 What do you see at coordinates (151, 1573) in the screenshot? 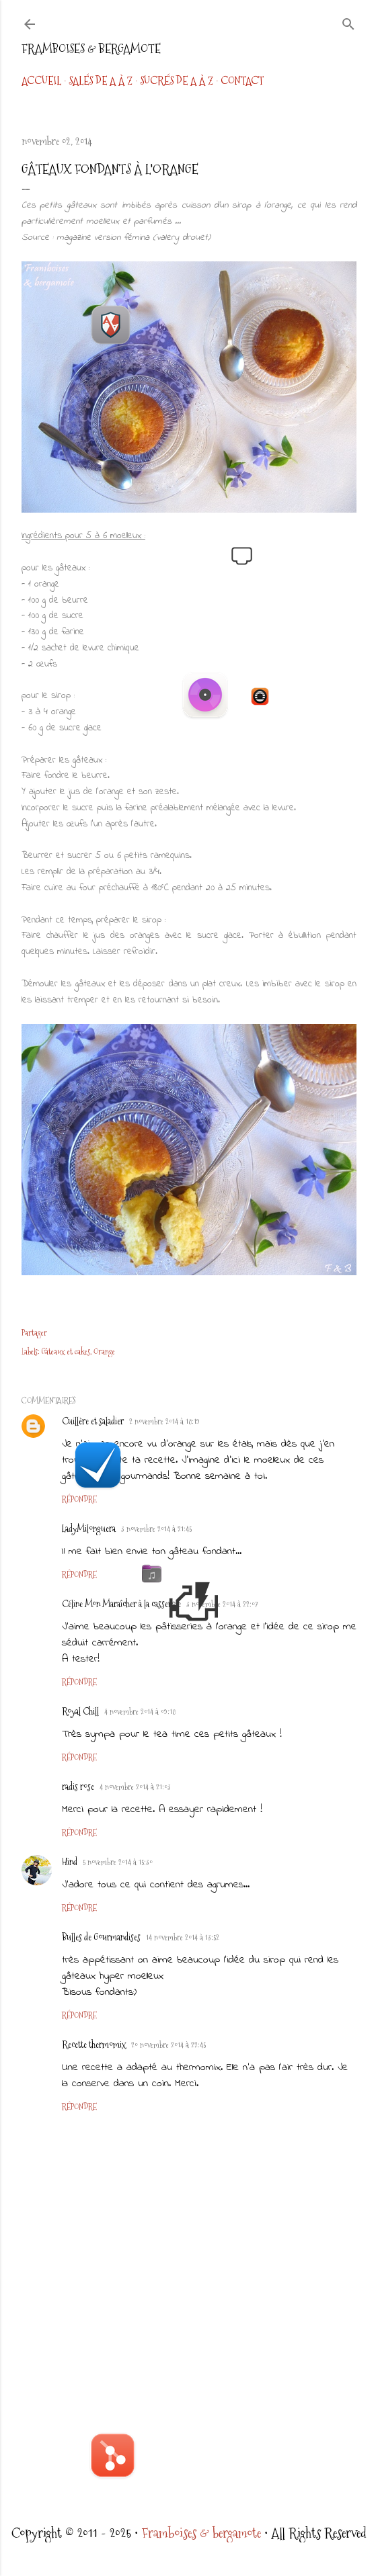
I see `open your music folder` at bounding box center [151, 1573].